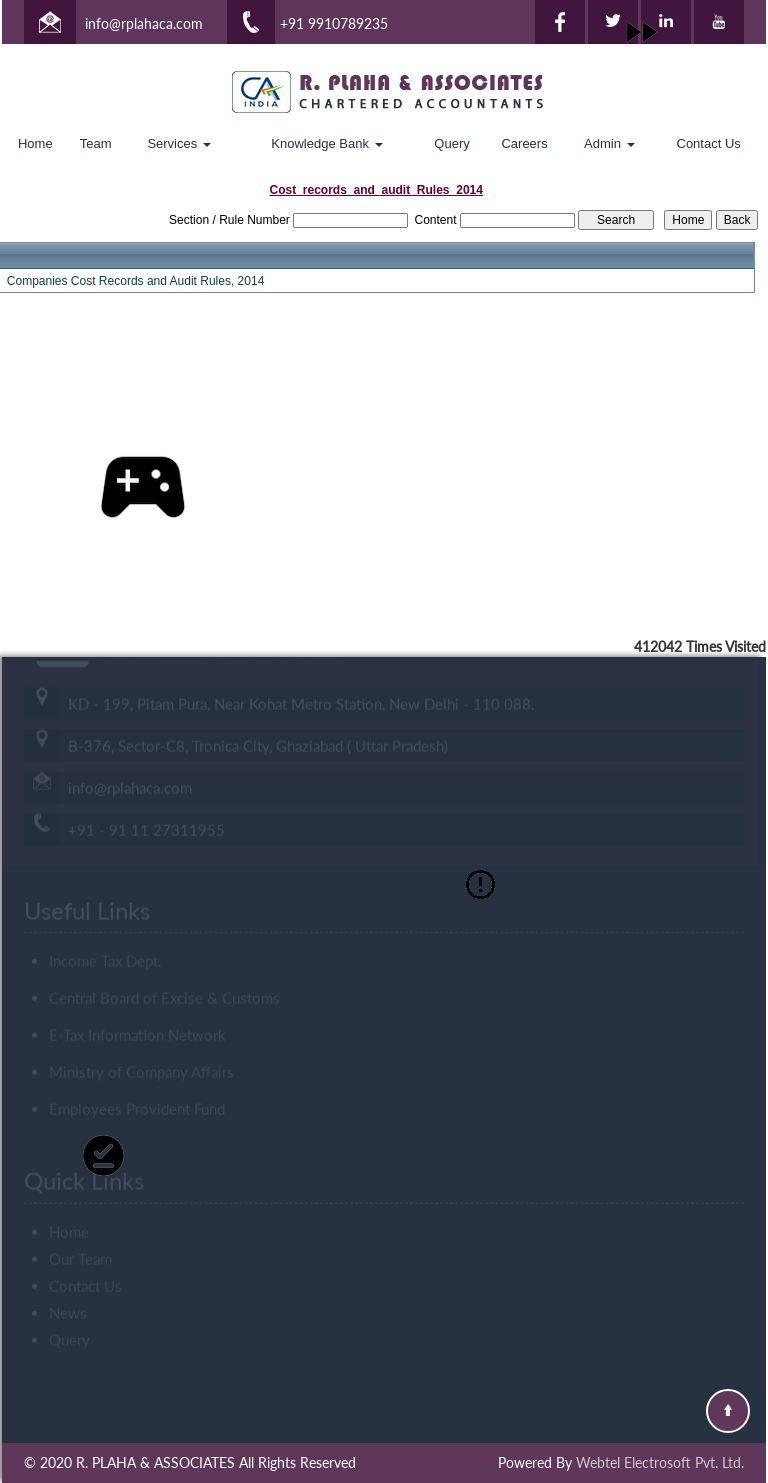 The image size is (768, 1483). What do you see at coordinates (480, 884) in the screenshot?
I see `indicates an error or problem has occurred` at bounding box center [480, 884].